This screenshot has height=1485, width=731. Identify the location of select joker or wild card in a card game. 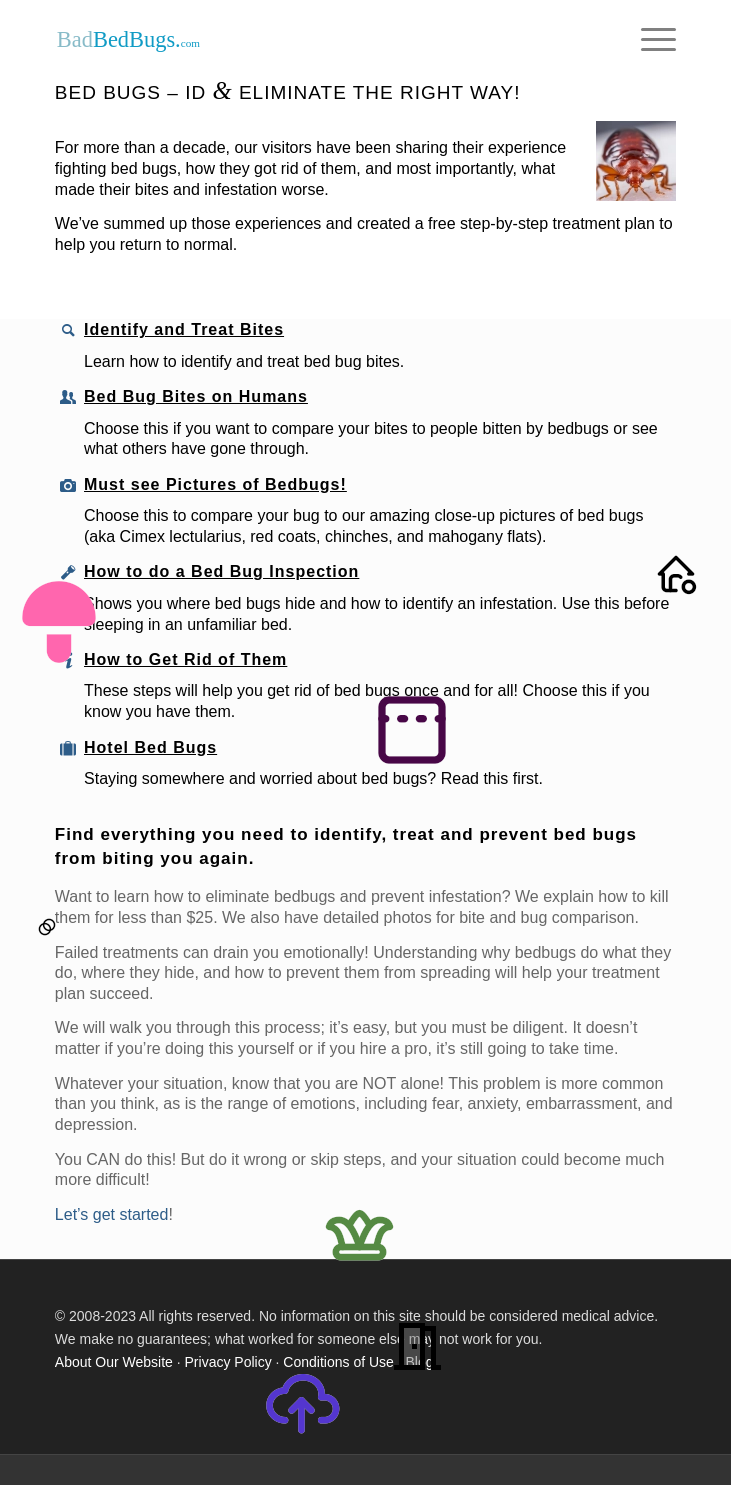
(359, 1233).